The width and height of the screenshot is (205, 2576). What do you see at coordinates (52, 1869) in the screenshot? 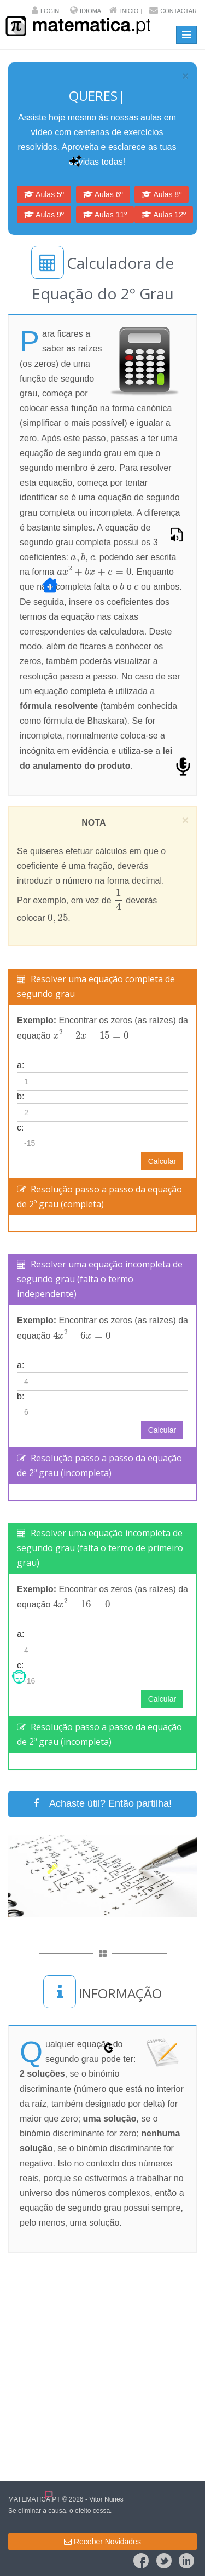
I see `turn on device flashlight` at bounding box center [52, 1869].